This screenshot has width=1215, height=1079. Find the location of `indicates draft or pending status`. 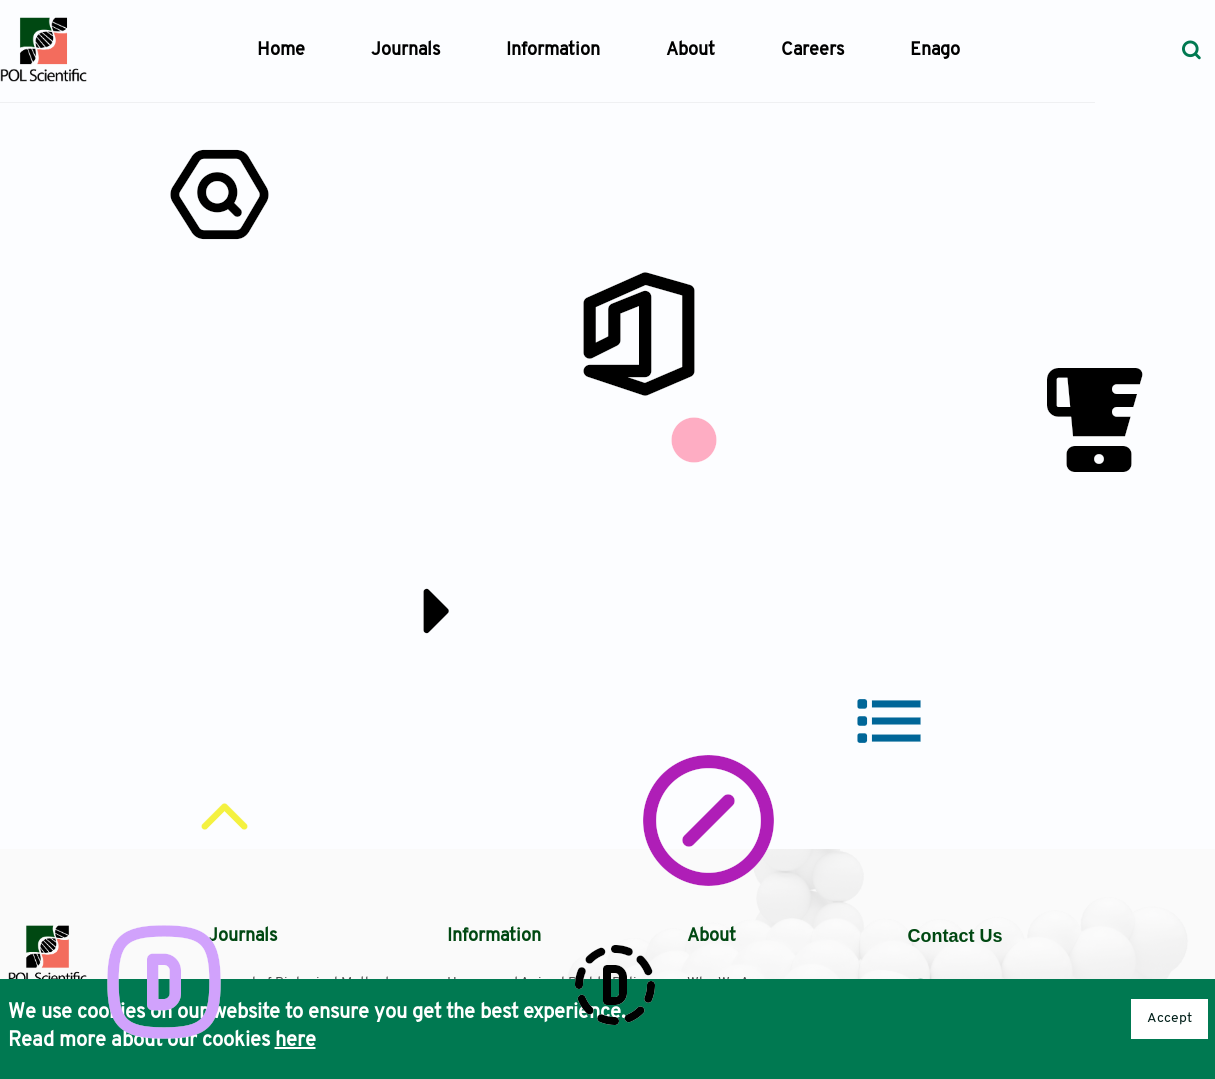

indicates draft or pending status is located at coordinates (615, 985).